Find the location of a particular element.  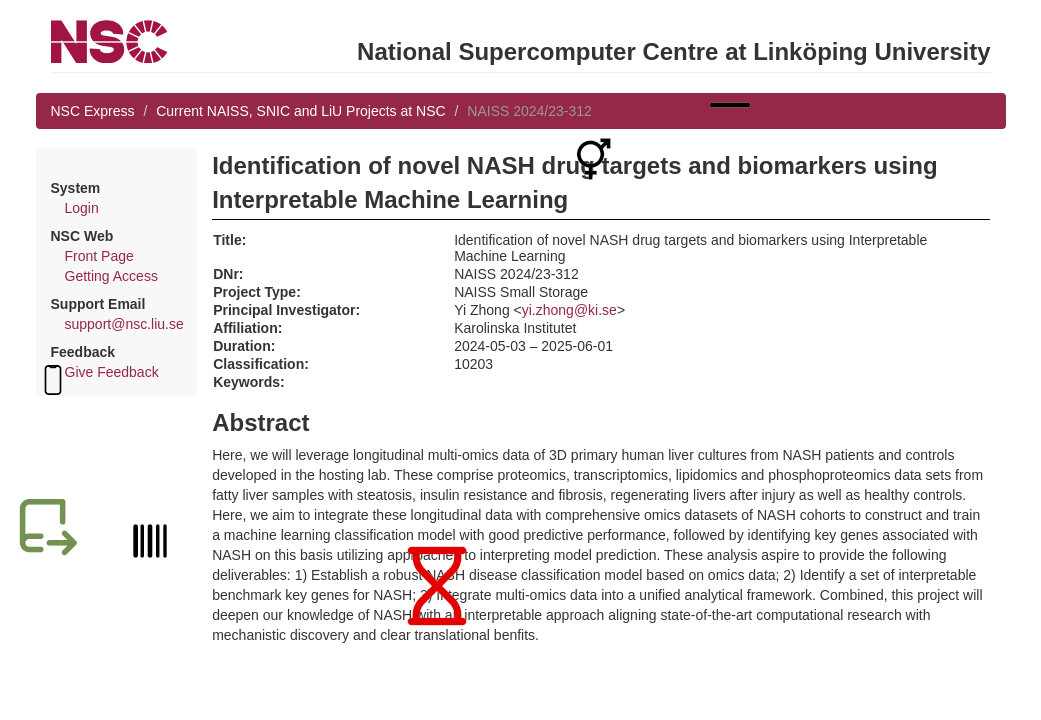

decrease quantity or value is located at coordinates (730, 105).